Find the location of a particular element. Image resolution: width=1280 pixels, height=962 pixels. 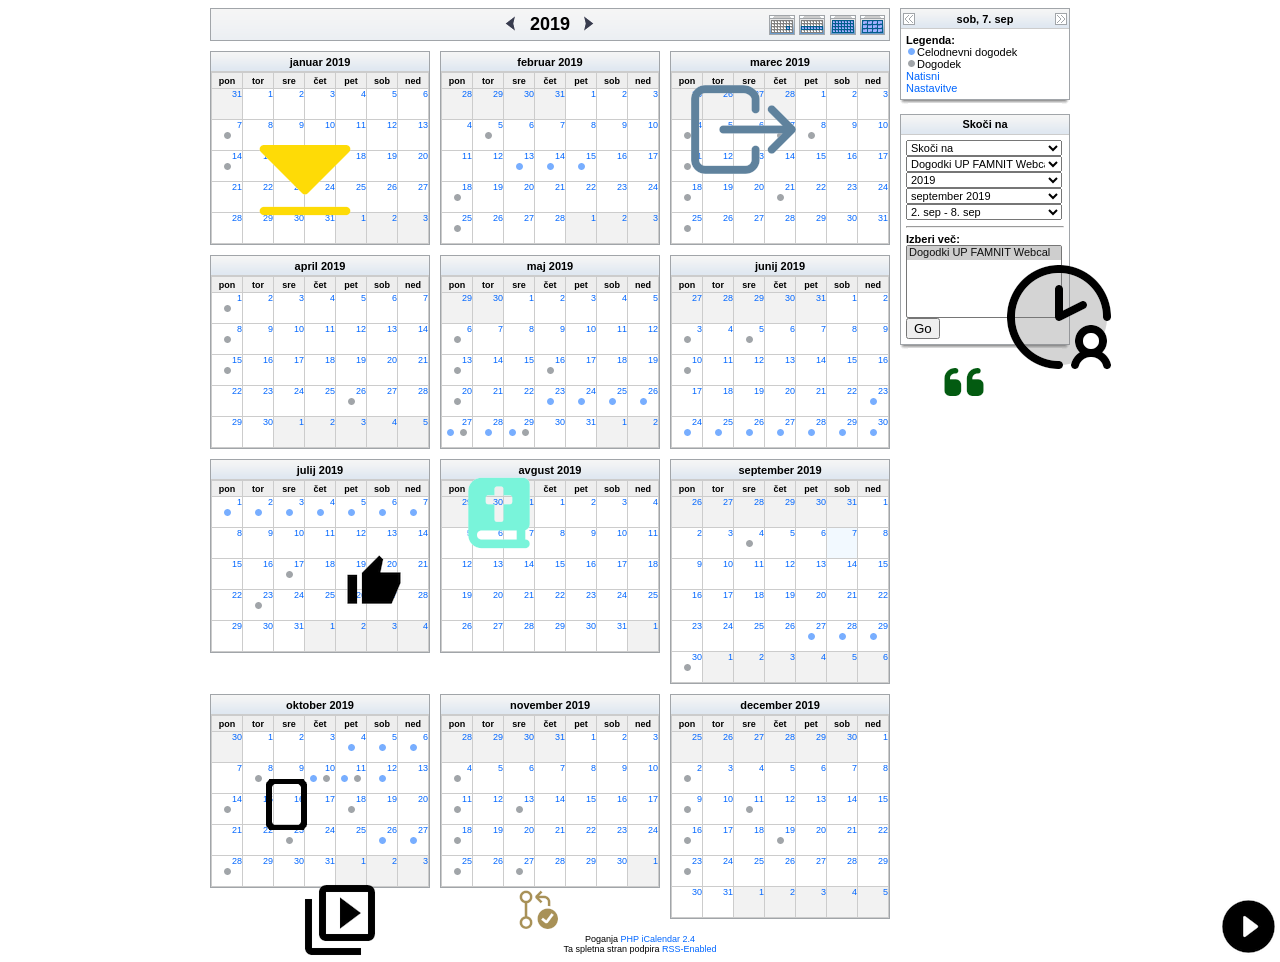

crop image to portrait orientation is located at coordinates (286, 804).